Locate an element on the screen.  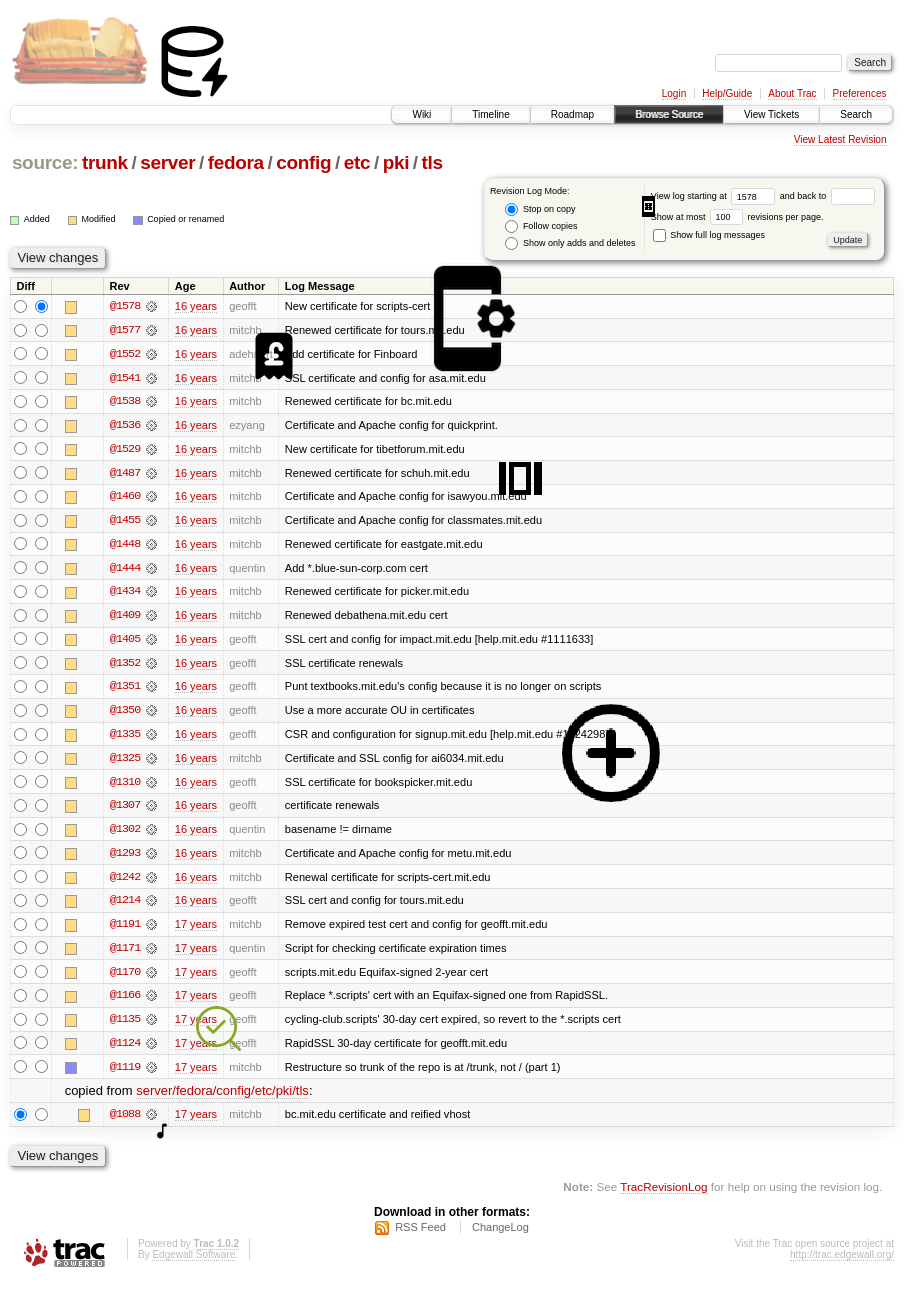
access music or audio player is located at coordinates (162, 1131).